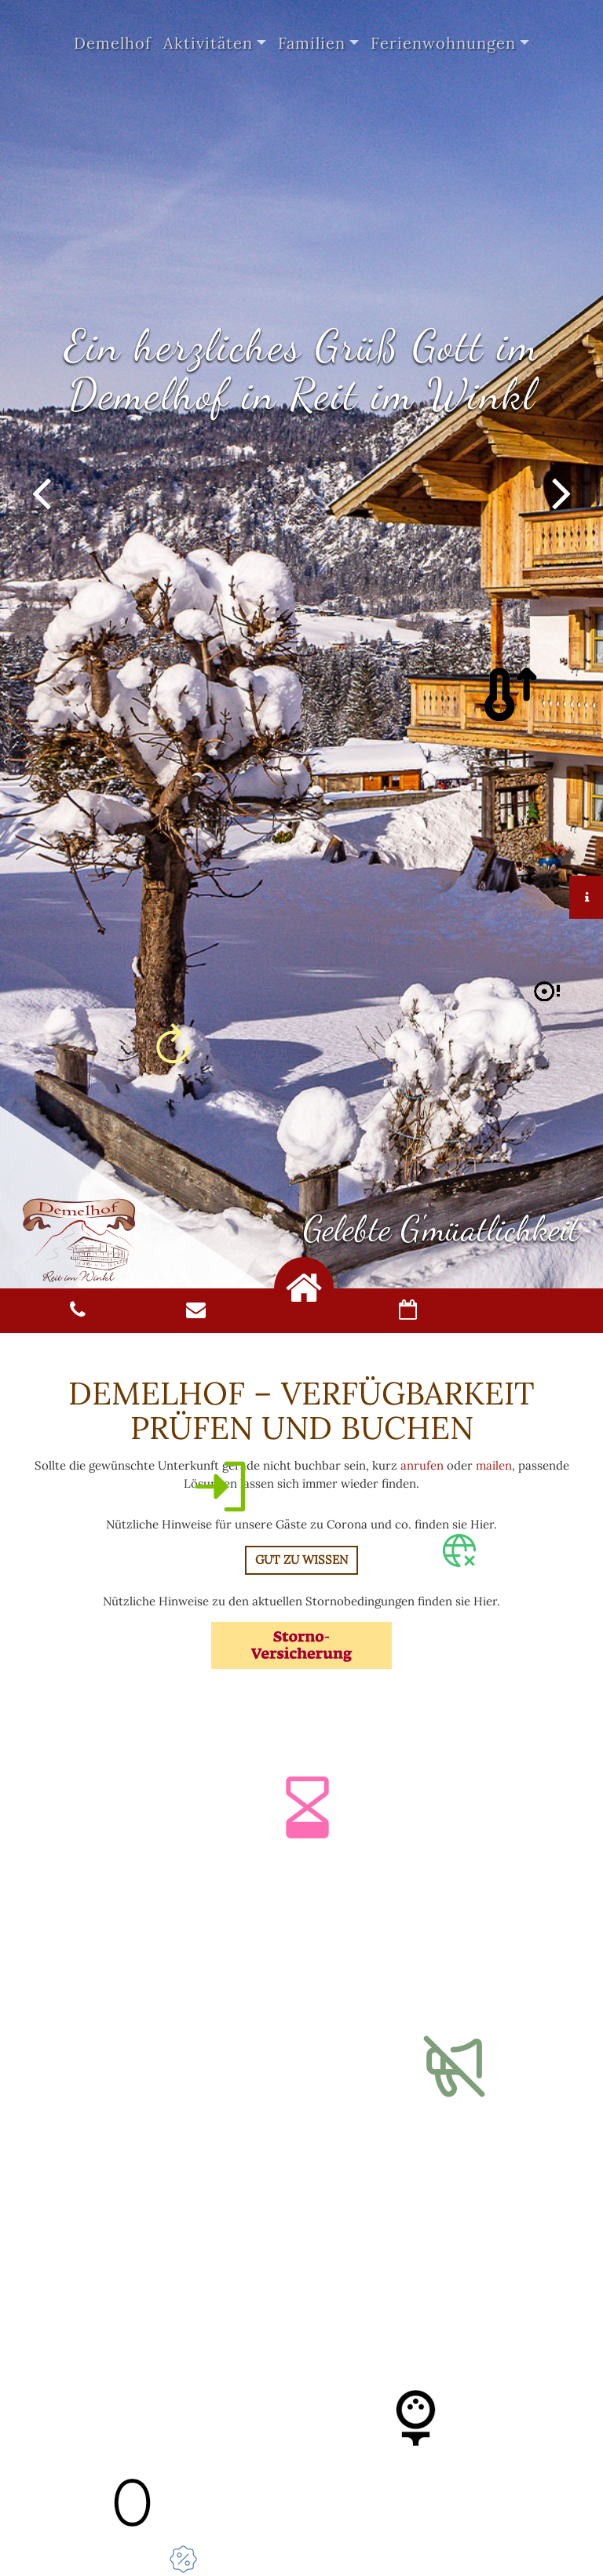  Describe the element at coordinates (546, 991) in the screenshot. I see `indicates storage disc is full` at that location.